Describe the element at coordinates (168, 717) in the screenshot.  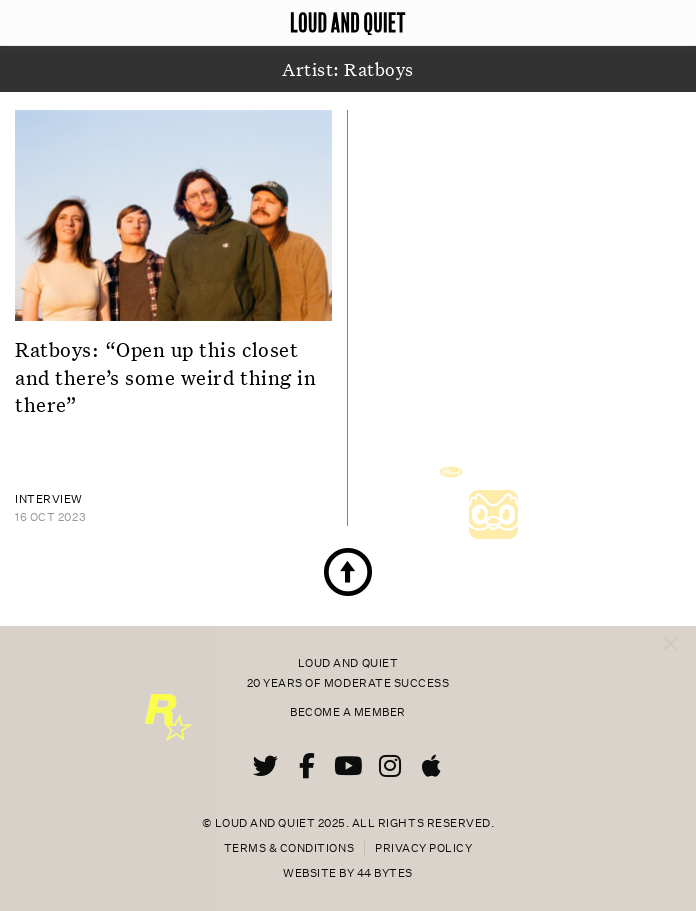
I see `Rockstar Games company logo` at that location.